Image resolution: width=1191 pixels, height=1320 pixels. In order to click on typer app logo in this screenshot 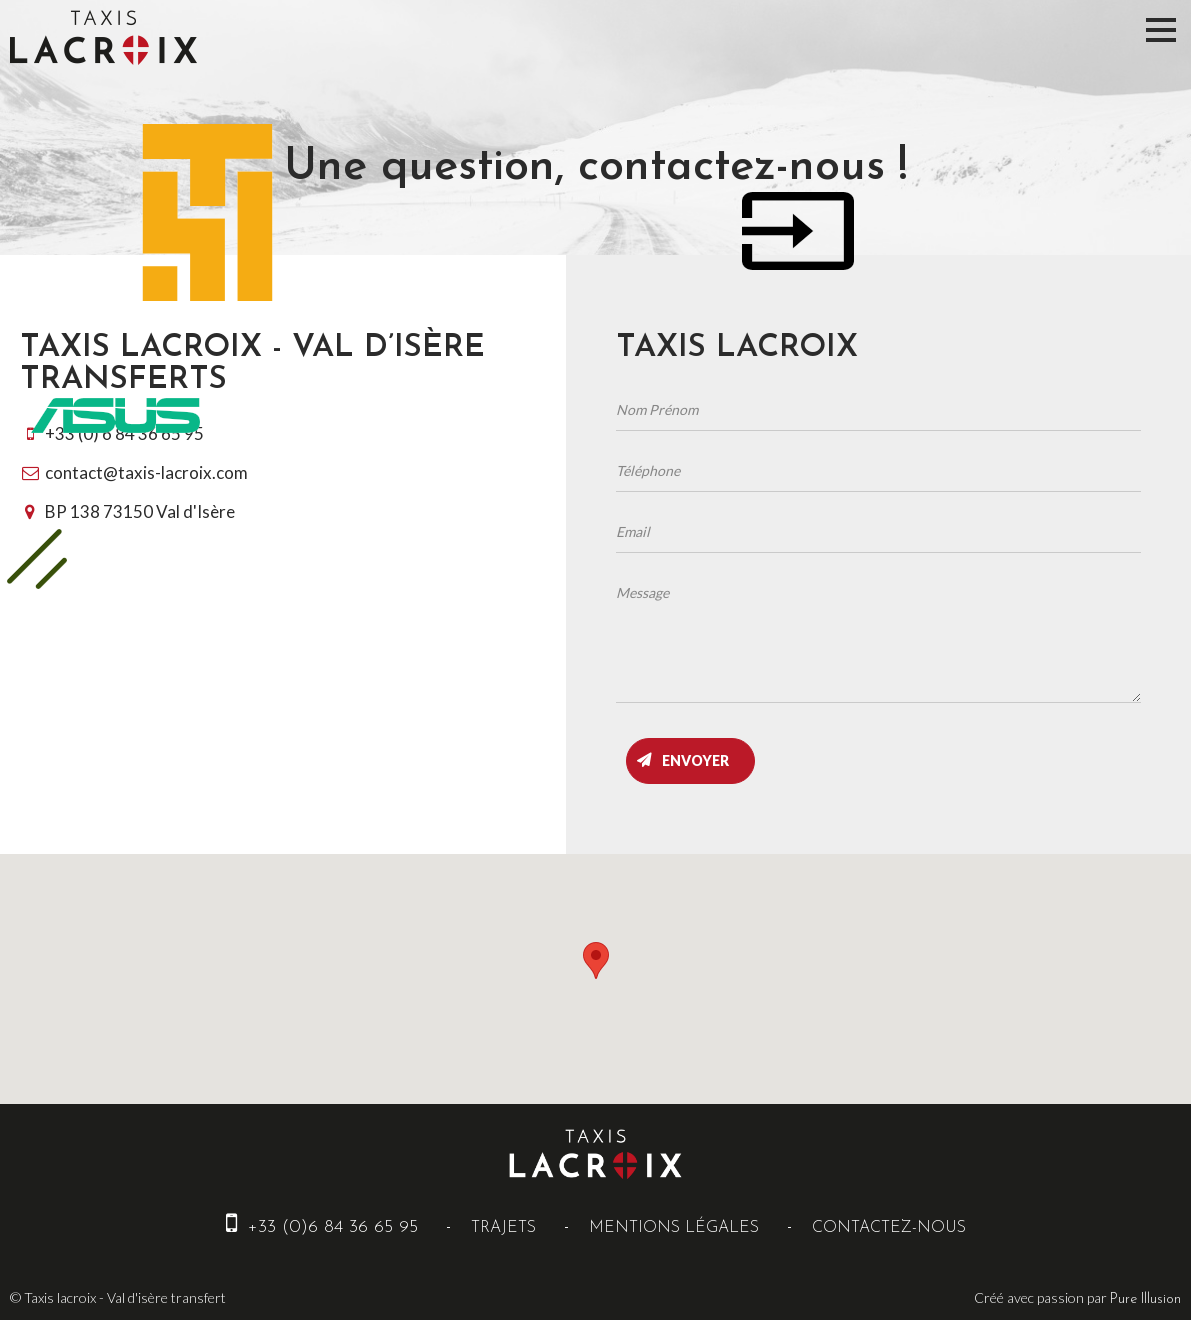, I will do `click(798, 231)`.